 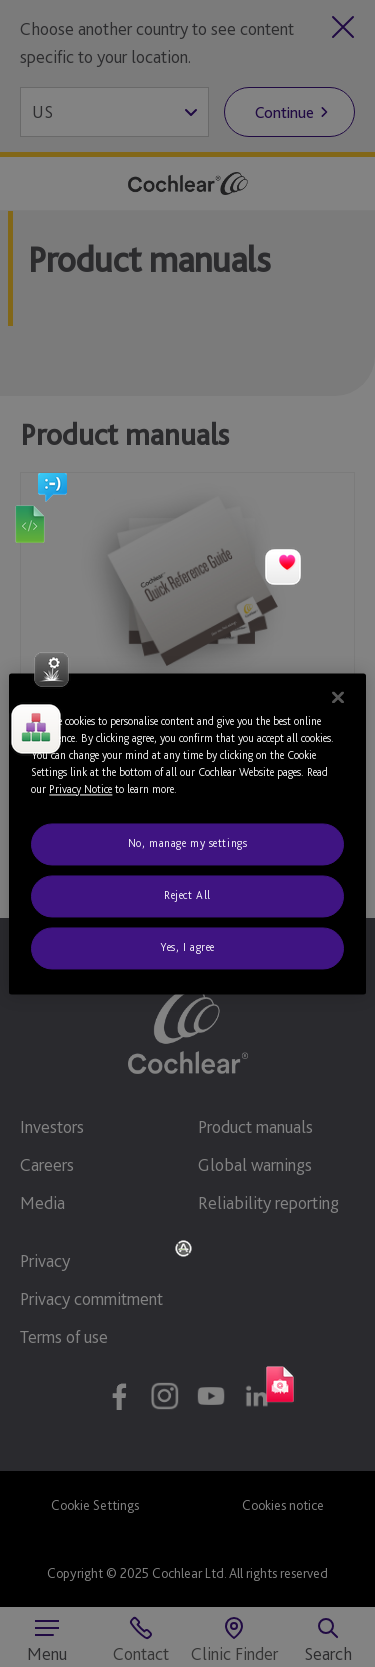 What do you see at coordinates (30, 525) in the screenshot?
I see `a qt resource file used in nokia/qt development` at bounding box center [30, 525].